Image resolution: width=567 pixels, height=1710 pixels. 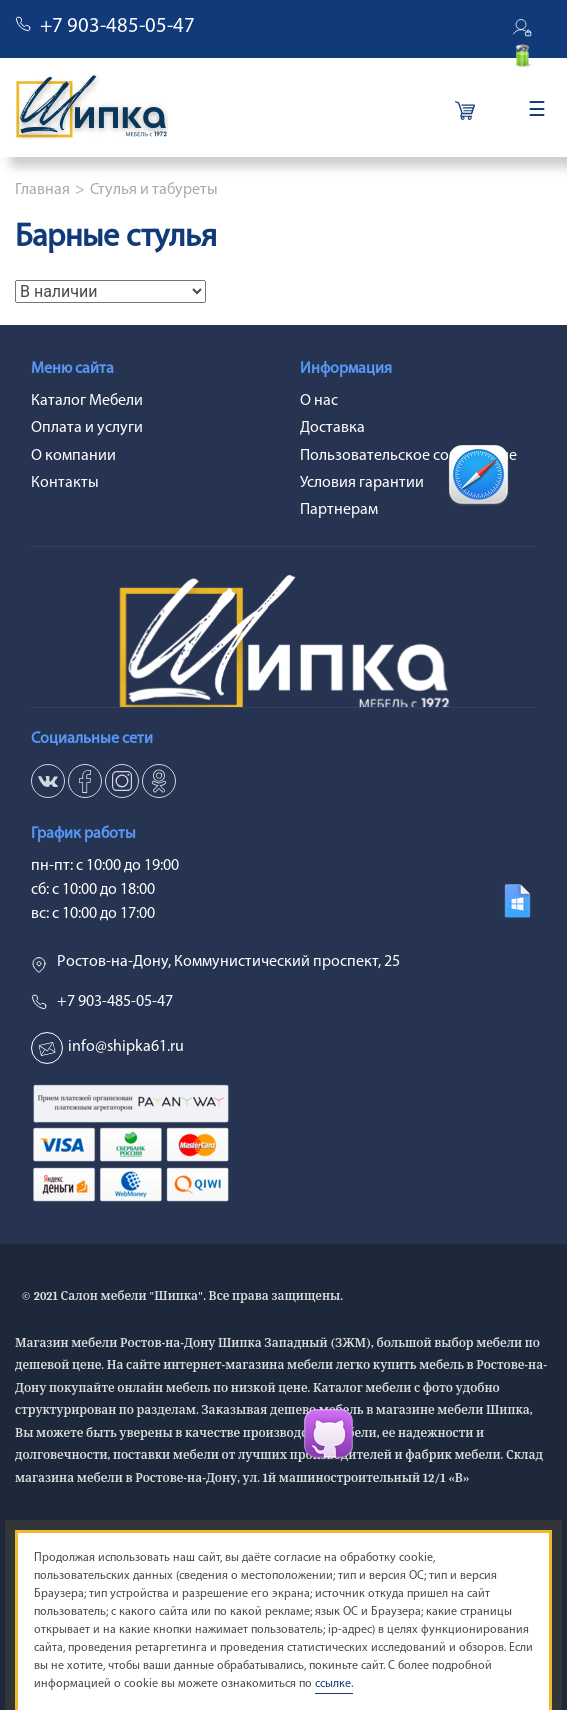 What do you see at coordinates (478, 474) in the screenshot?
I see `open Safari web browser` at bounding box center [478, 474].